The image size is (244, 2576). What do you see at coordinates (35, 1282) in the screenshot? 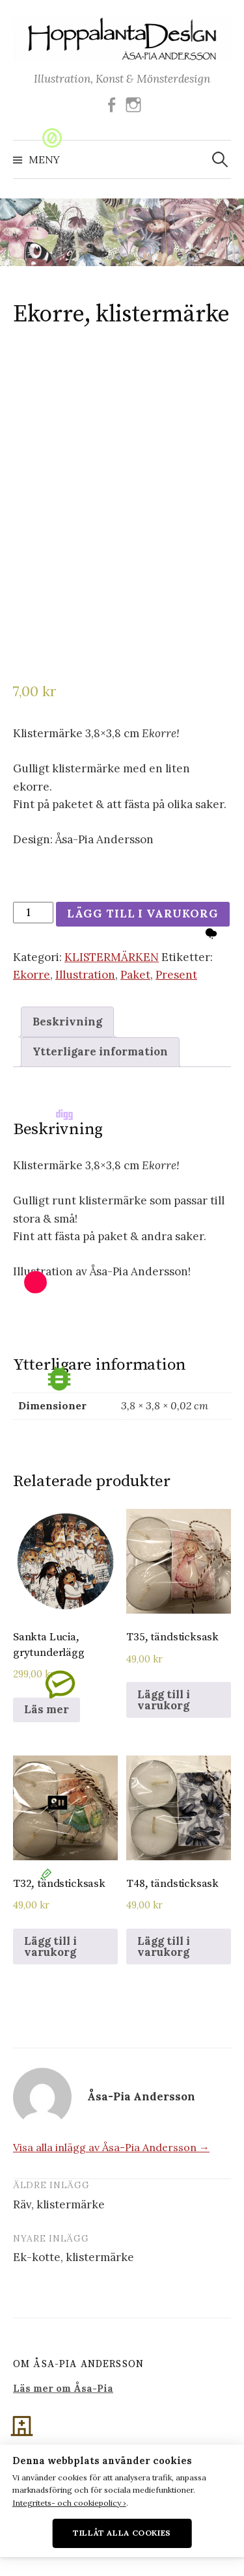
I see `open the Headspace meditation app` at bounding box center [35, 1282].